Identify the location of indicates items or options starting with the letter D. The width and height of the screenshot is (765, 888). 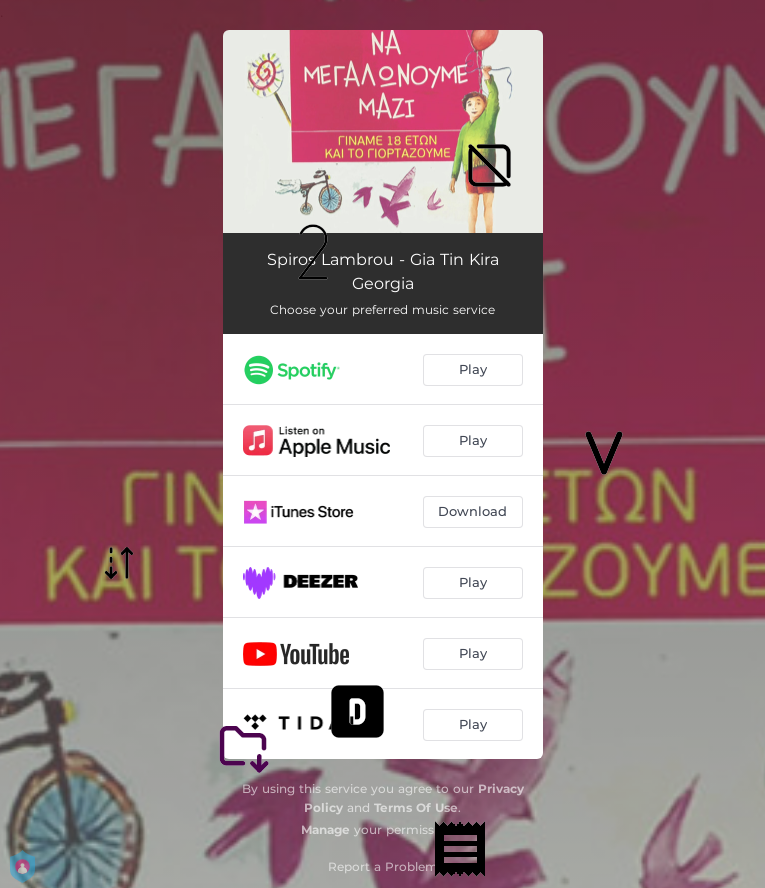
(357, 711).